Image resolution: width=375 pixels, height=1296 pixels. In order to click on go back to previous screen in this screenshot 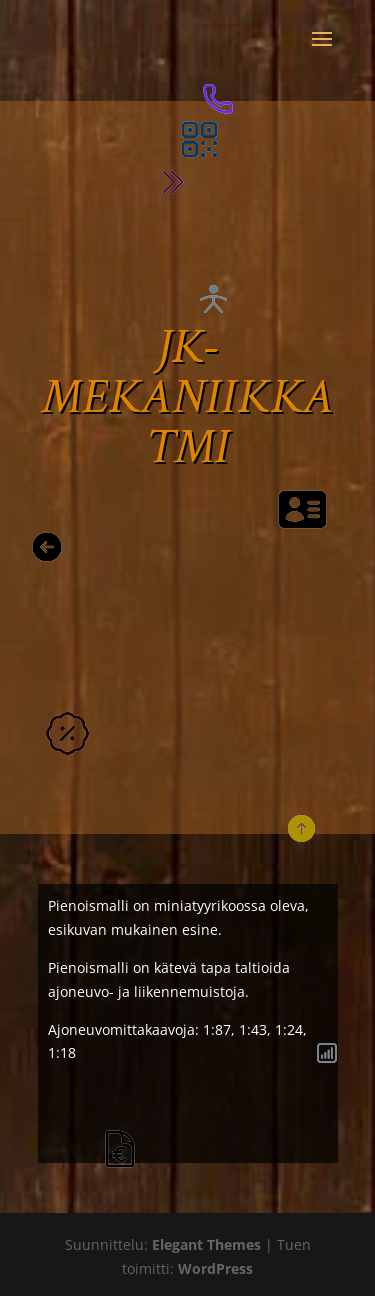, I will do `click(47, 547)`.